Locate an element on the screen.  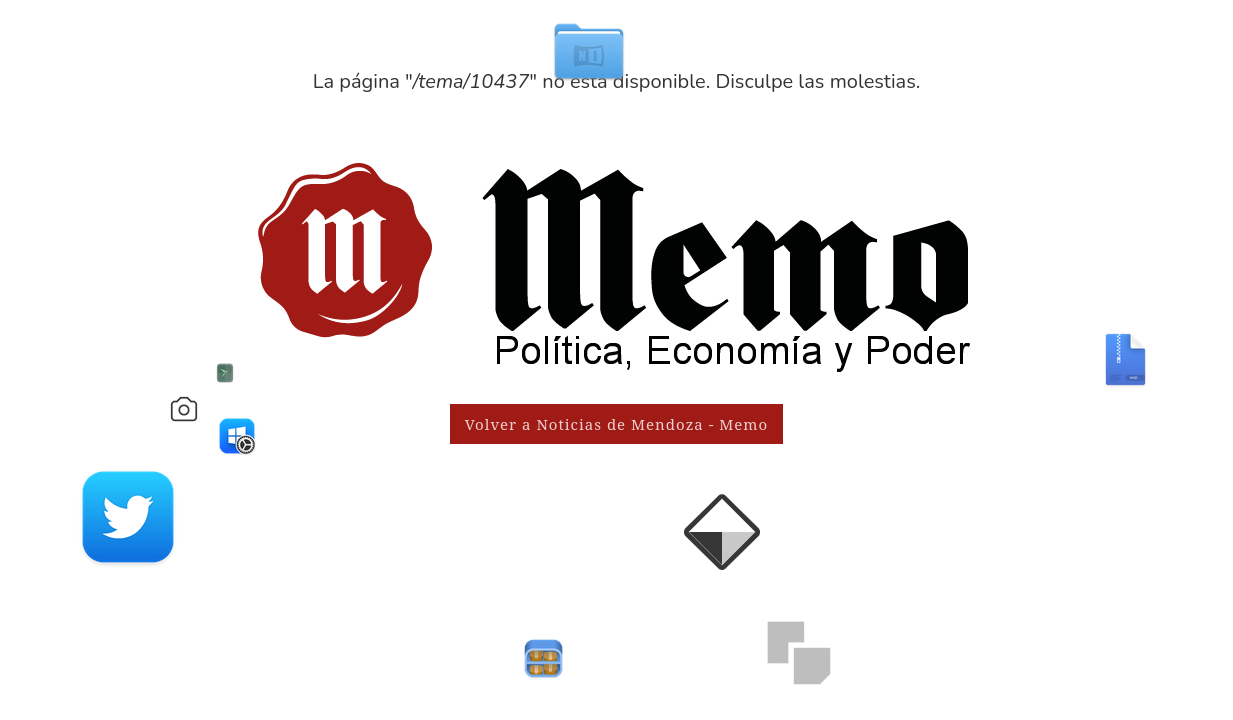
open wine configuration settings is located at coordinates (237, 436).